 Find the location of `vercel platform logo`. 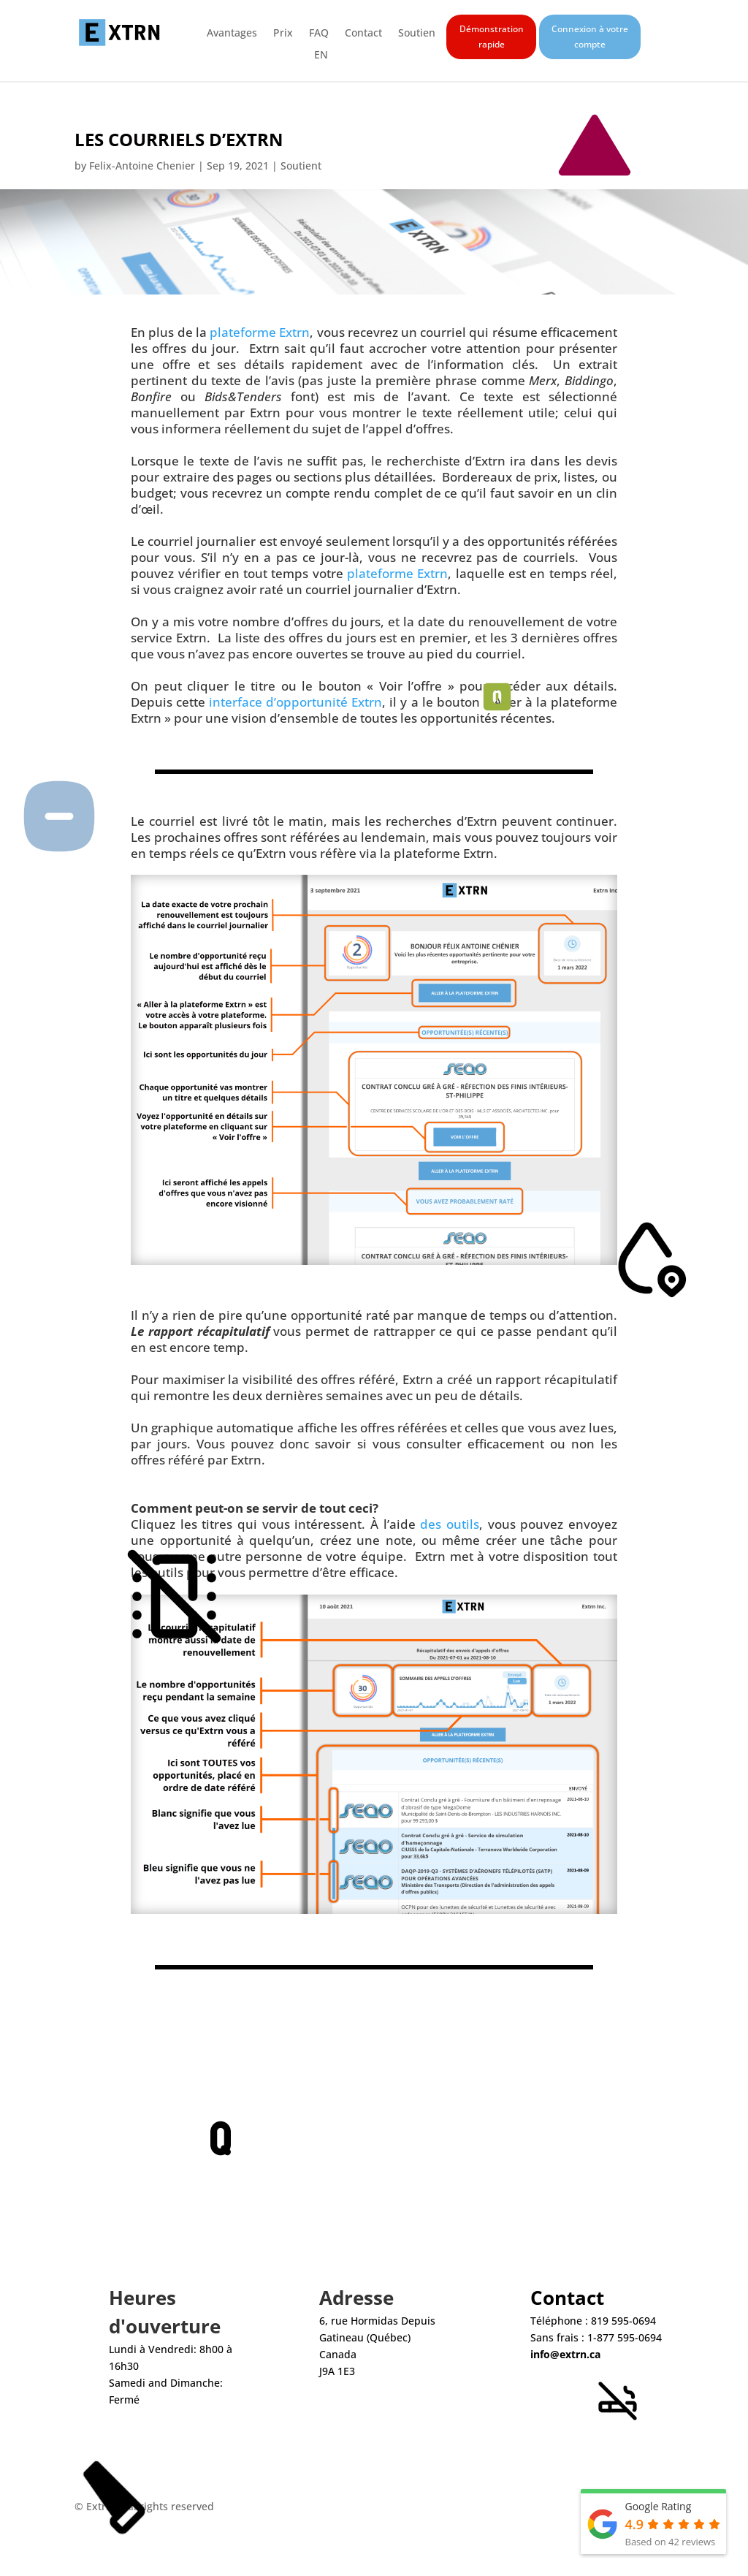

vercel platform logo is located at coordinates (595, 147).